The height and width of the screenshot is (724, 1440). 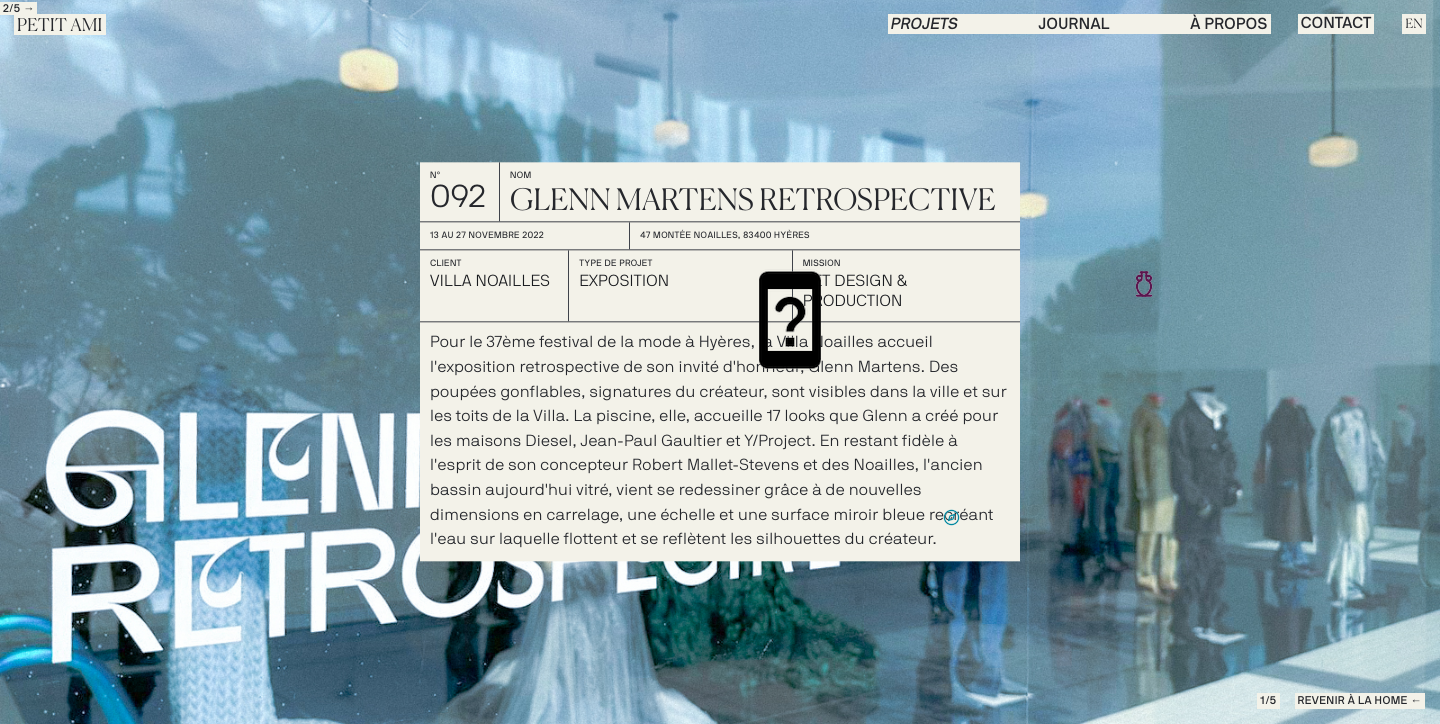 I want to click on browse historical or ancient artifacts, so click(x=1144, y=284).